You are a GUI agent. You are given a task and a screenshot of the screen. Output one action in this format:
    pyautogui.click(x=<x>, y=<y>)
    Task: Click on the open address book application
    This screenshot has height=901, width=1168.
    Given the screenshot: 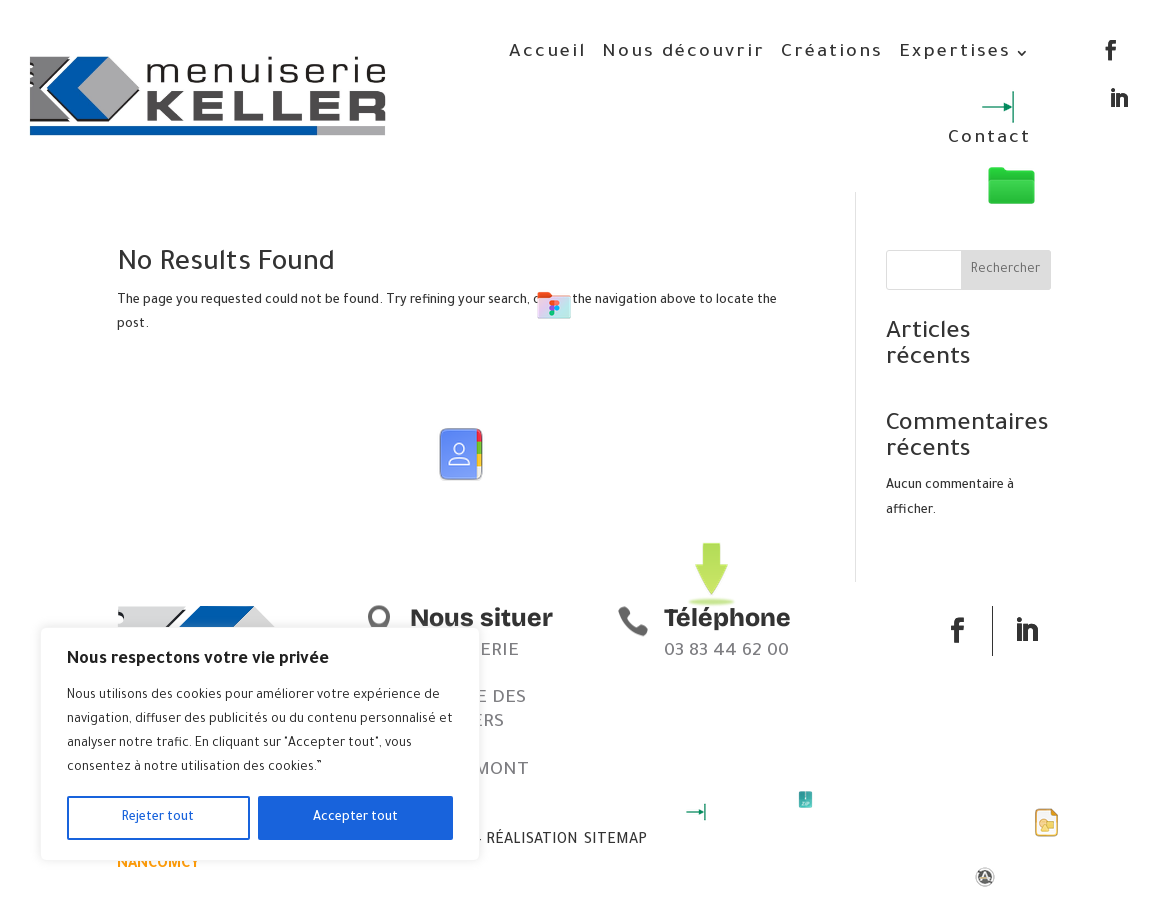 What is the action you would take?
    pyautogui.click(x=461, y=454)
    